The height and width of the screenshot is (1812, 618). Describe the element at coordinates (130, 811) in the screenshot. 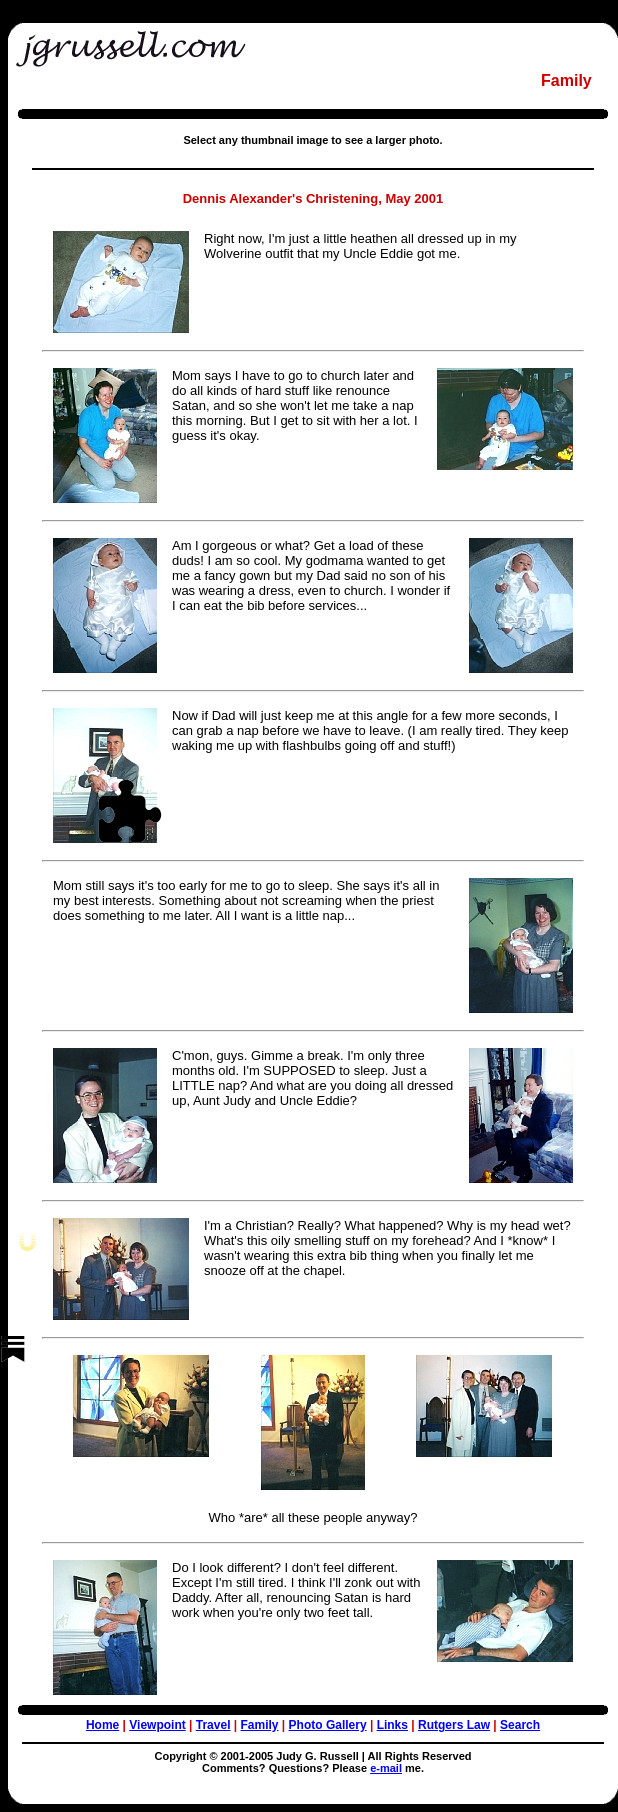

I see `access plugins or extensions` at that location.